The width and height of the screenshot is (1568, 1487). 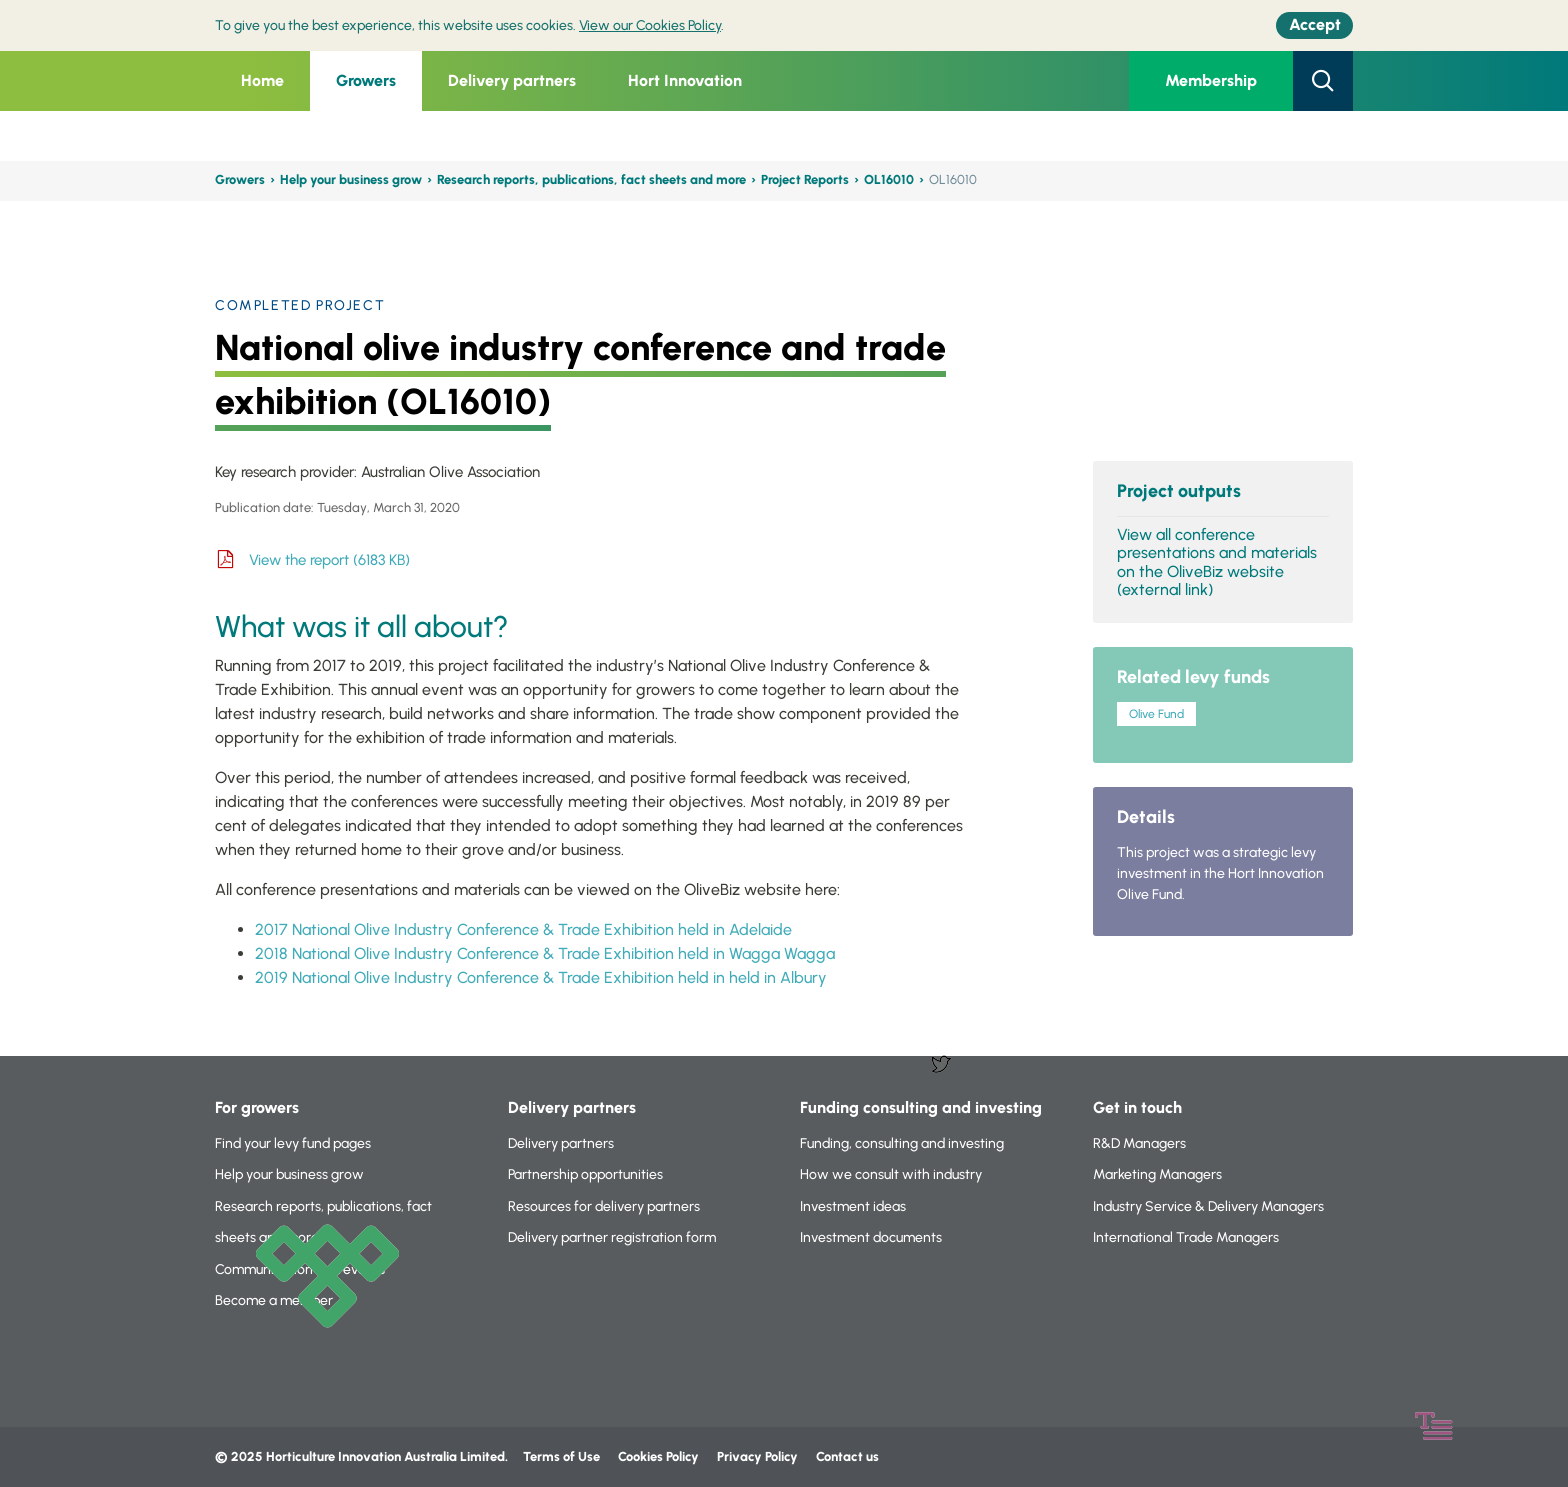 What do you see at coordinates (940, 1063) in the screenshot?
I see `share to twitter` at bounding box center [940, 1063].